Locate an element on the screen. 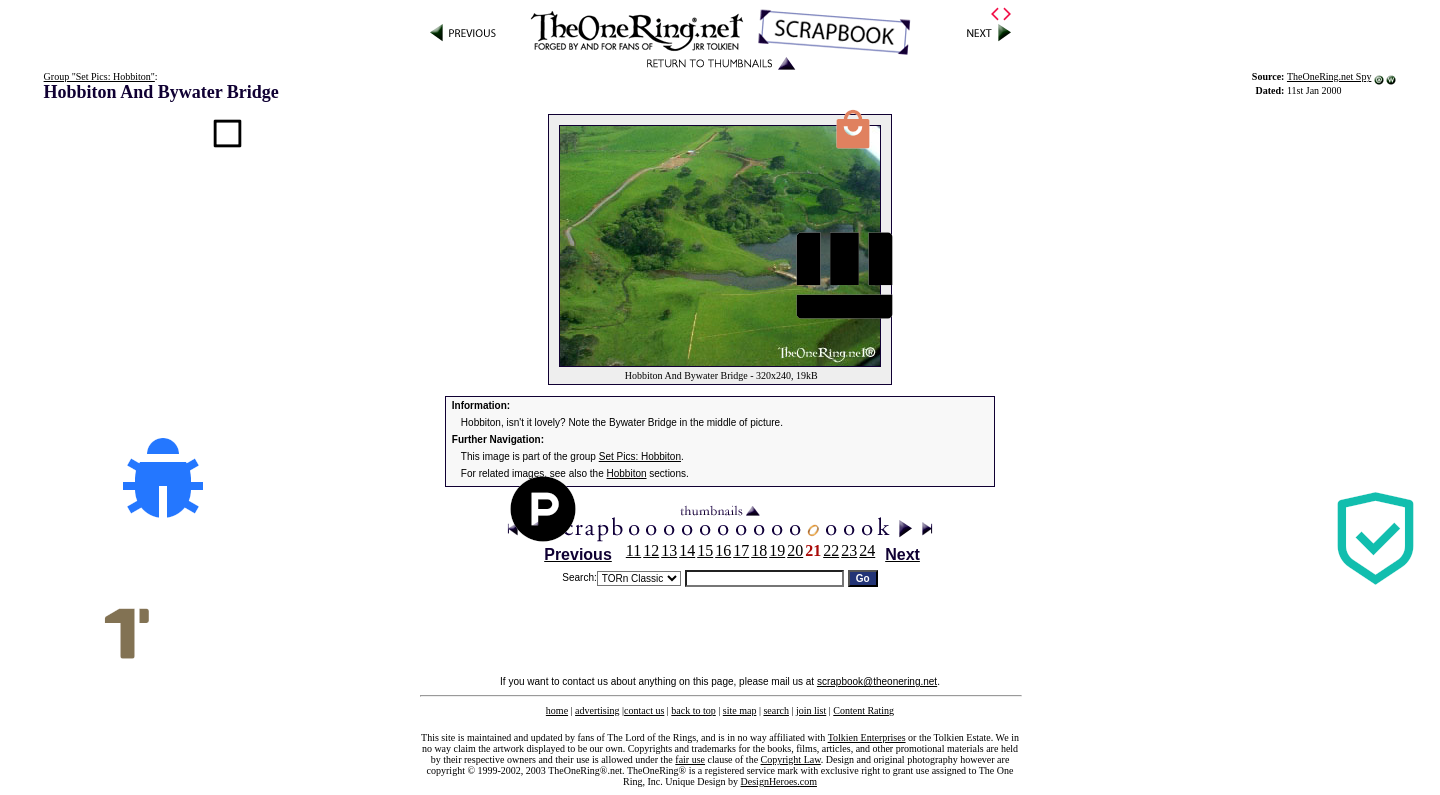 The height and width of the screenshot is (795, 1440). access design or creative tools is located at coordinates (127, 632).